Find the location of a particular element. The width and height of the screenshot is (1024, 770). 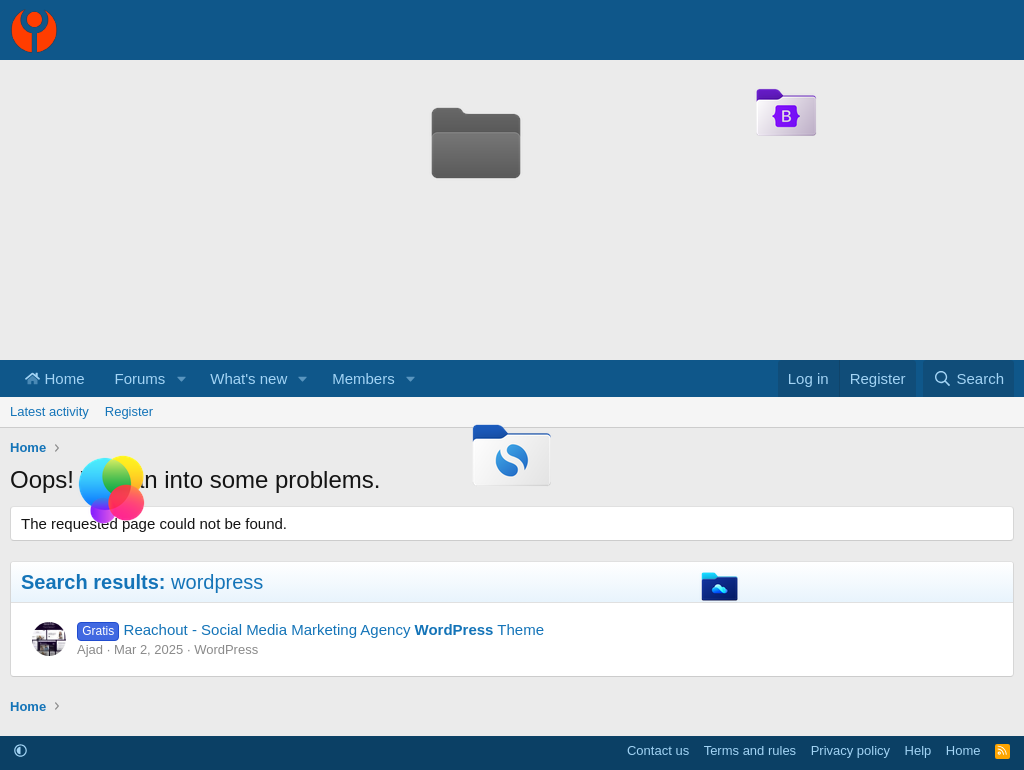

open simplenote files folder is located at coordinates (511, 457).